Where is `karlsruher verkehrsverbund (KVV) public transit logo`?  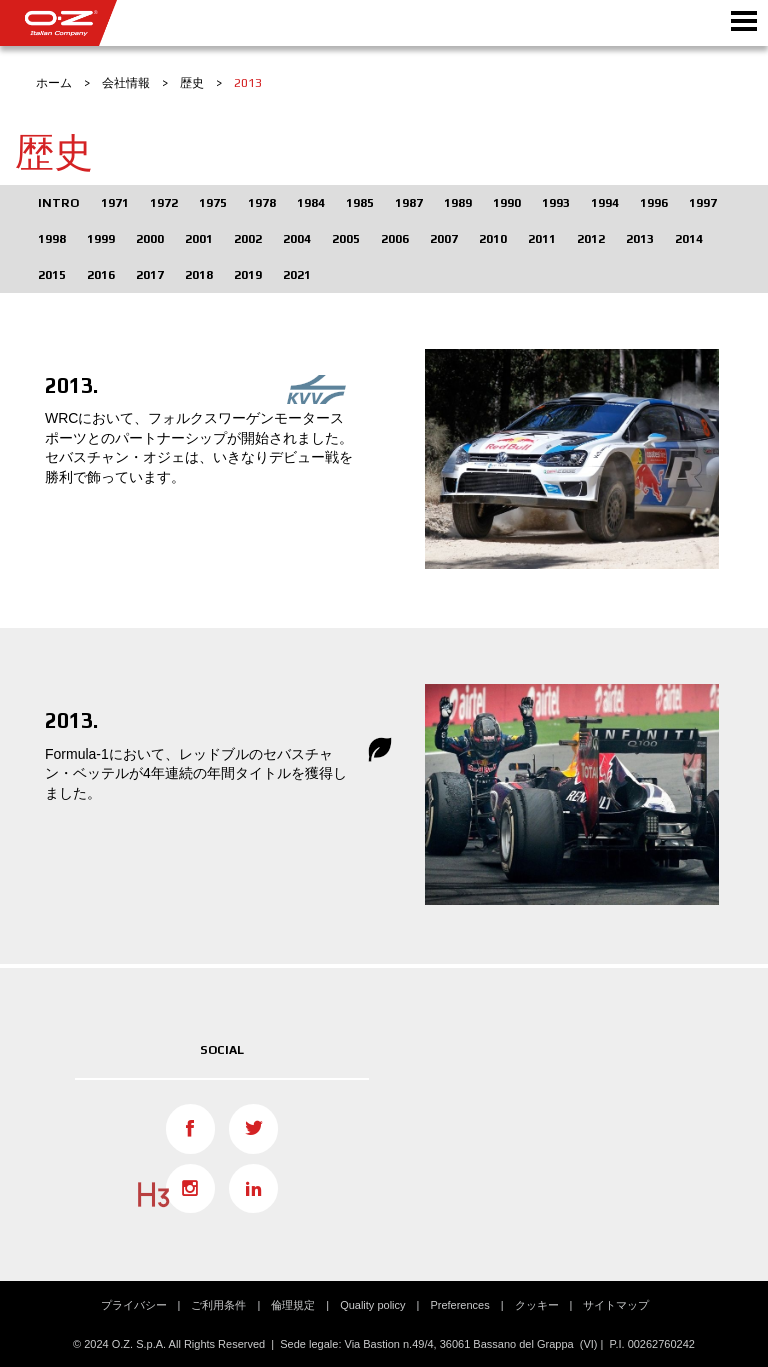 karlsruher verkehrsverbund (KVV) public transit logo is located at coordinates (316, 389).